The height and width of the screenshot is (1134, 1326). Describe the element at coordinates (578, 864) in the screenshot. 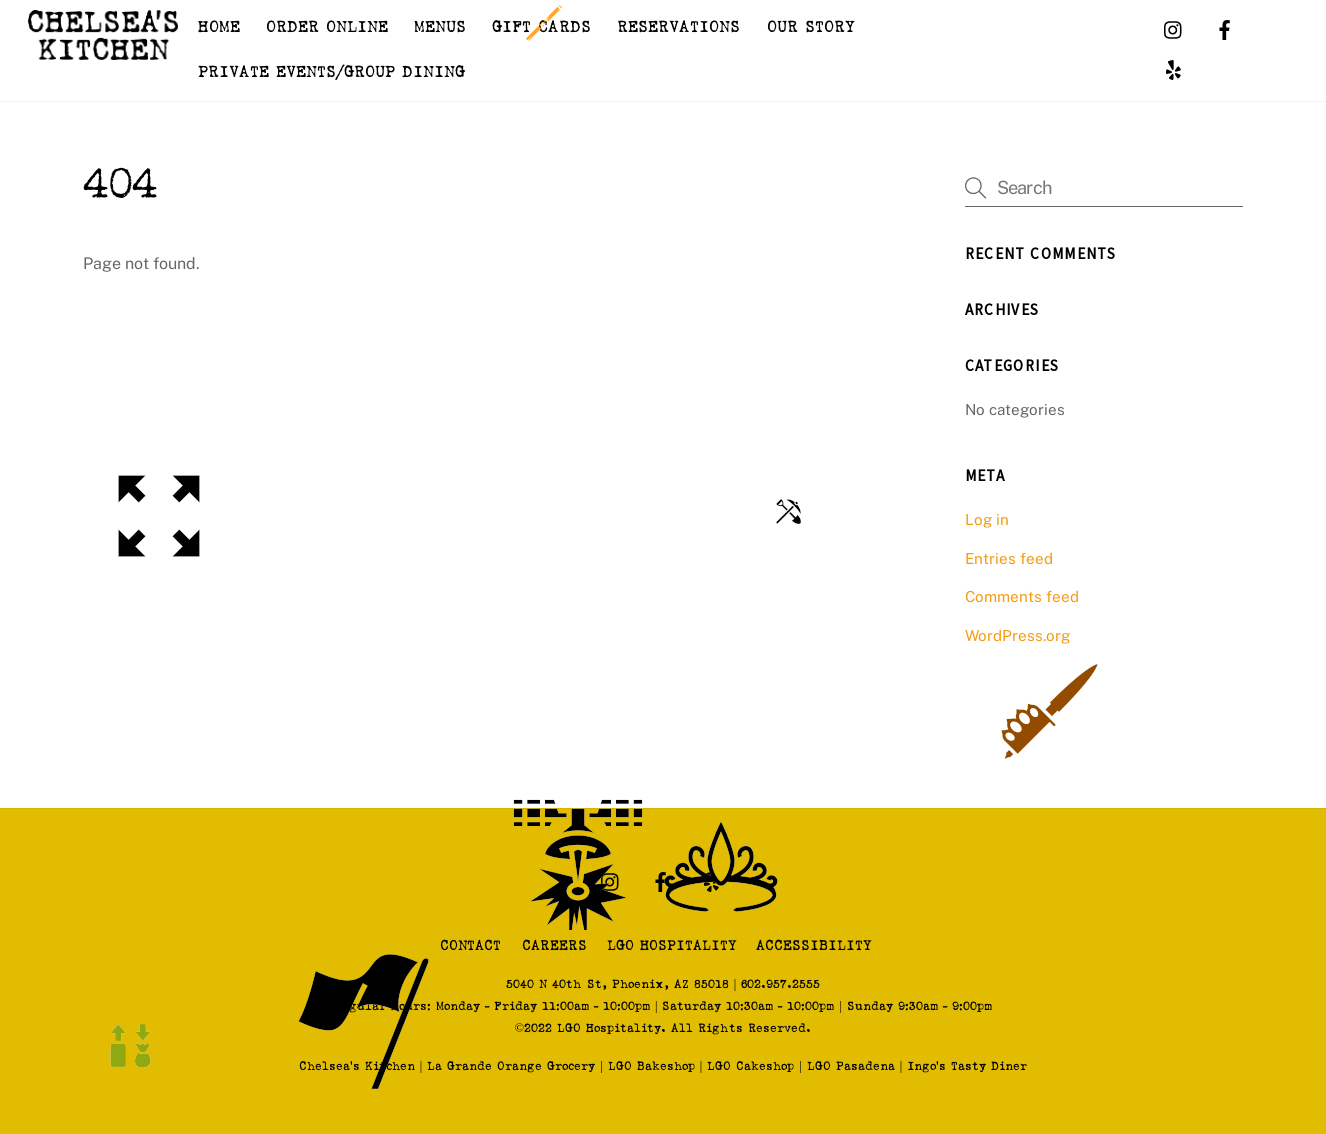

I see `access satellite communication features` at that location.